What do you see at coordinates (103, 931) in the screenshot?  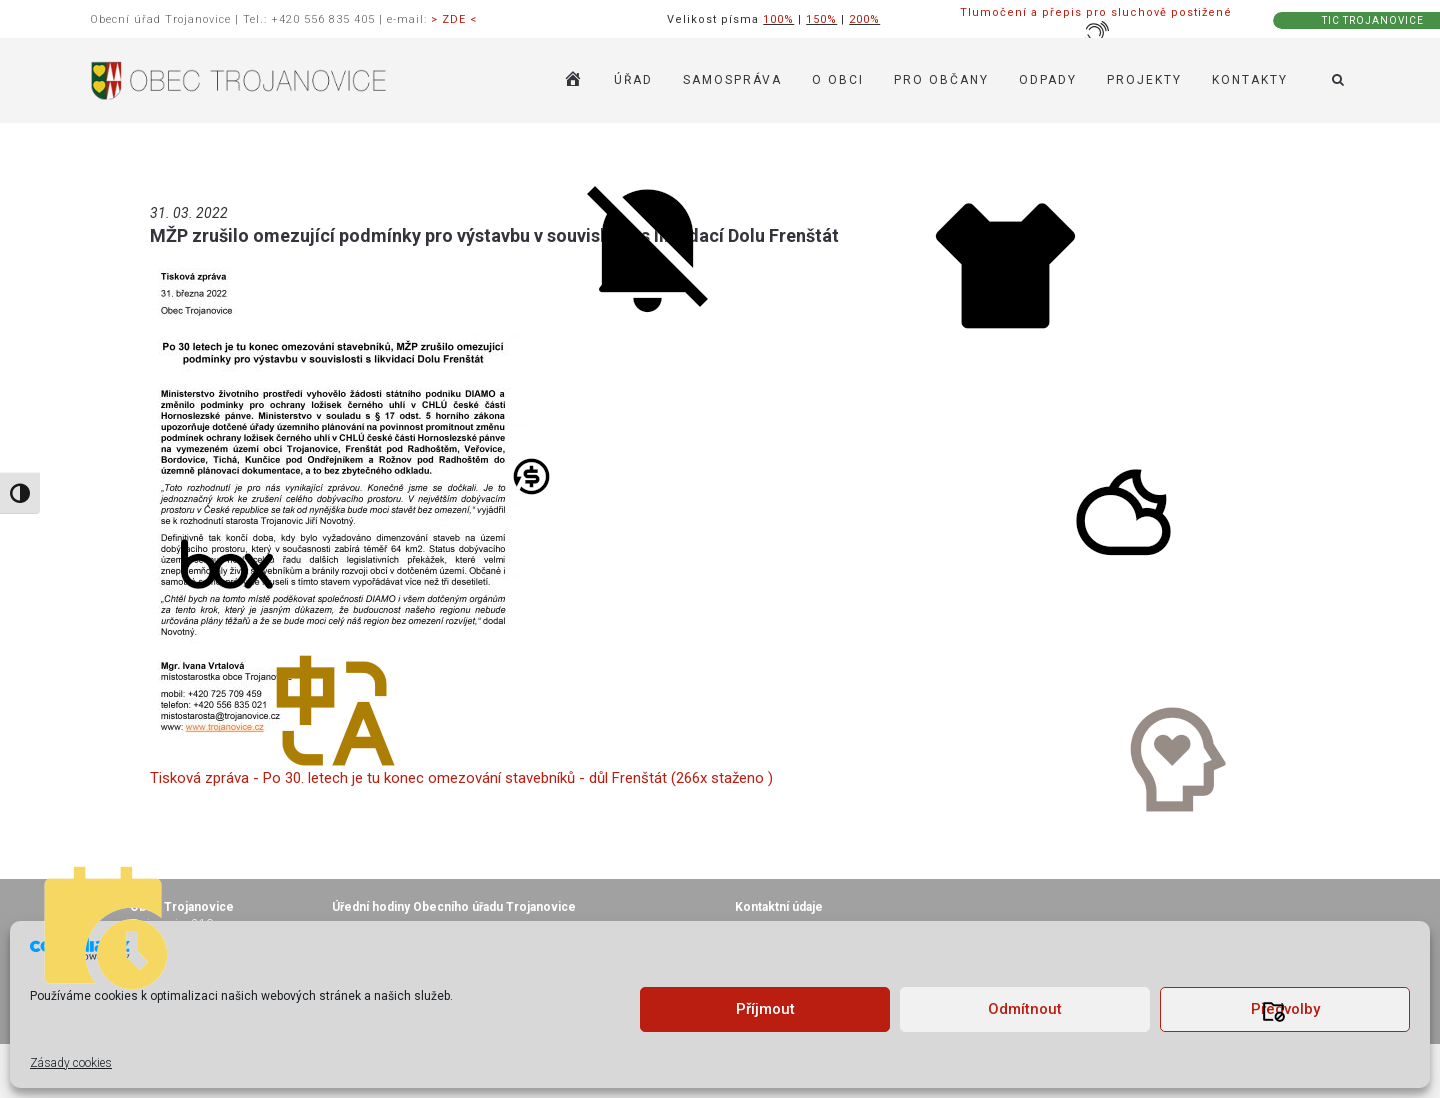 I see `view scheduled events or appointments` at bounding box center [103, 931].